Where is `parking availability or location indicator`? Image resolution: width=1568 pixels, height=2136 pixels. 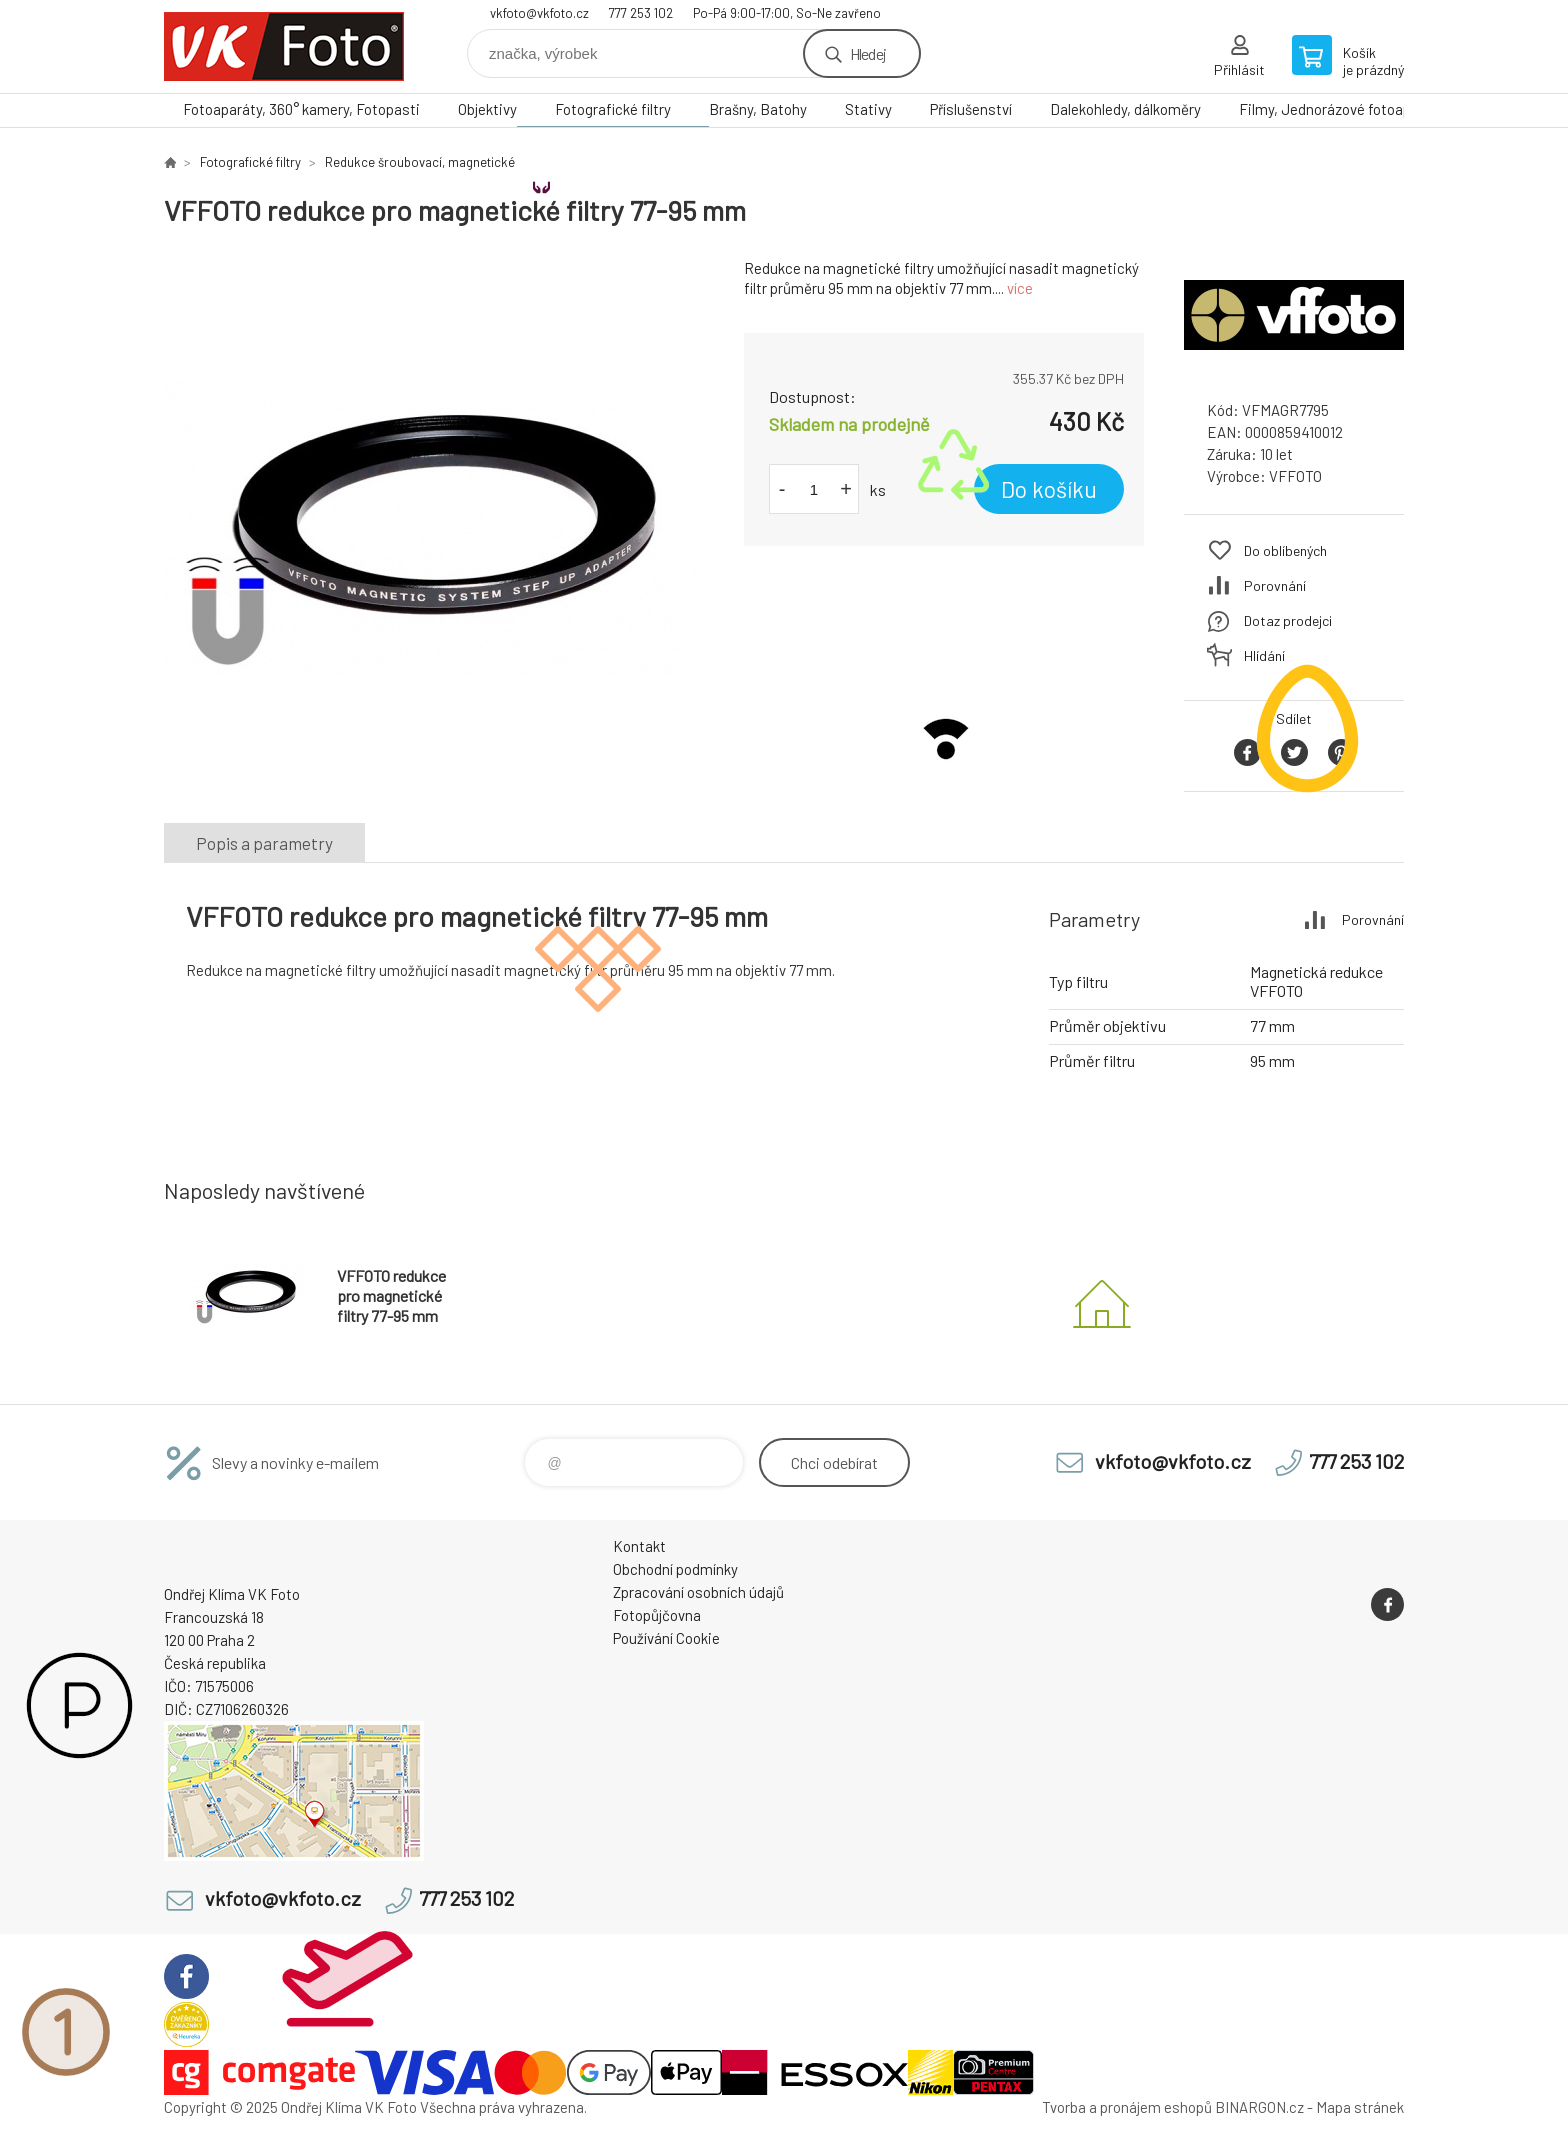 parking availability or location indicator is located at coordinates (79, 1705).